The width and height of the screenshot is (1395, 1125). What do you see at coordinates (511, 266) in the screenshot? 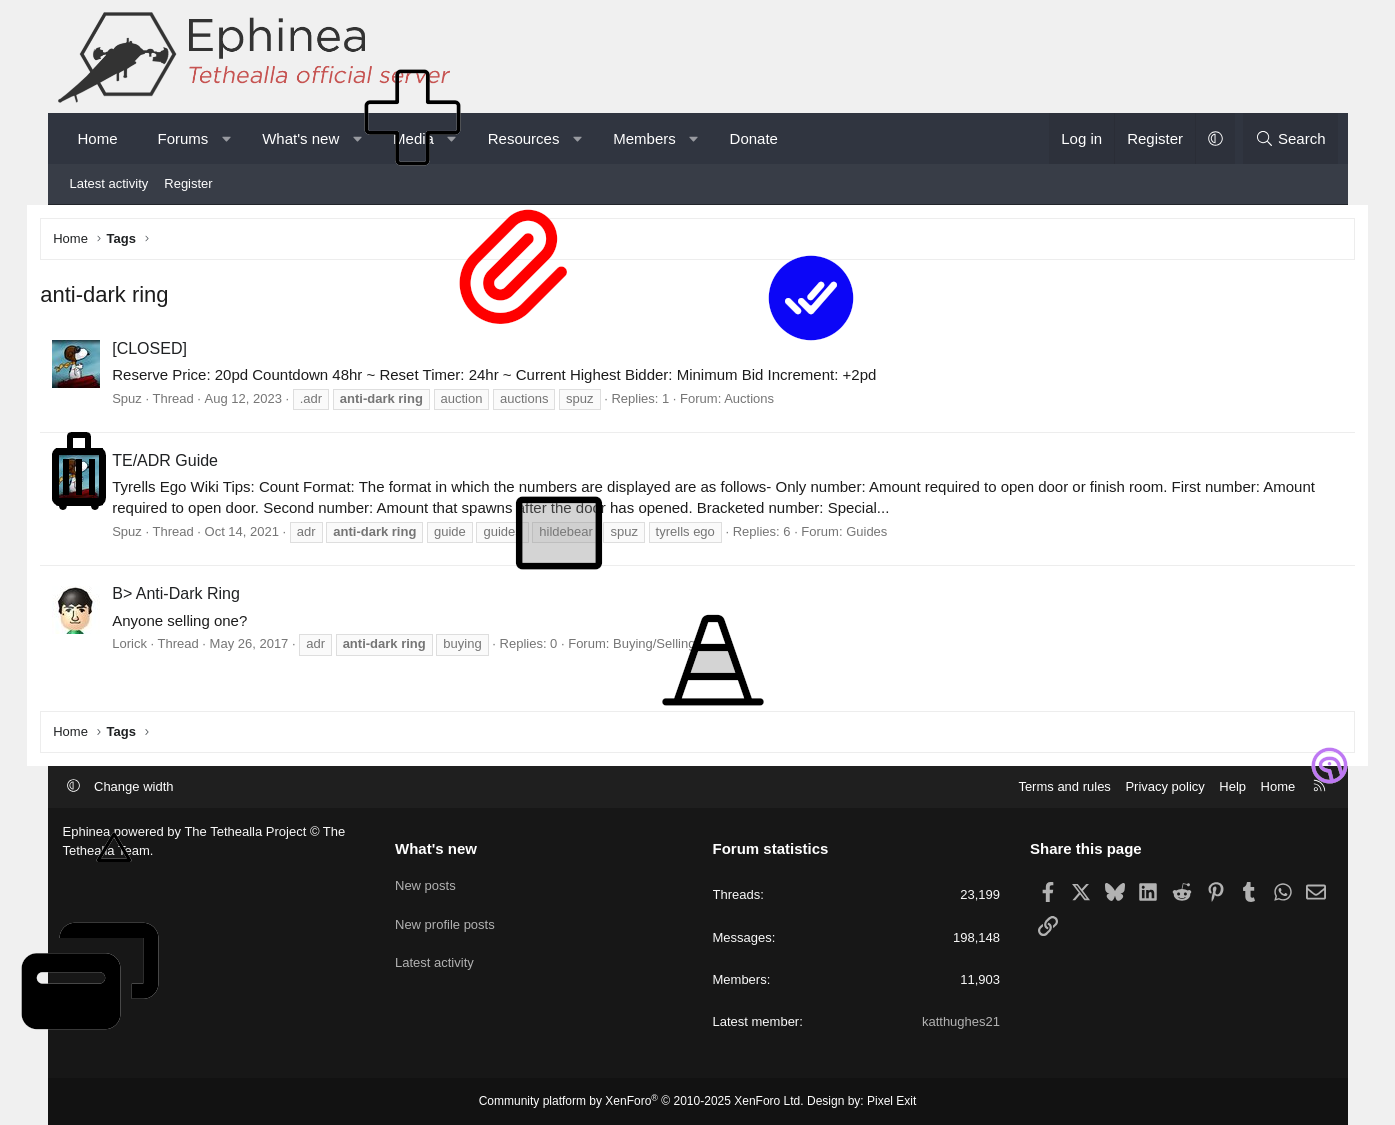
I see `attach a file to your message` at bounding box center [511, 266].